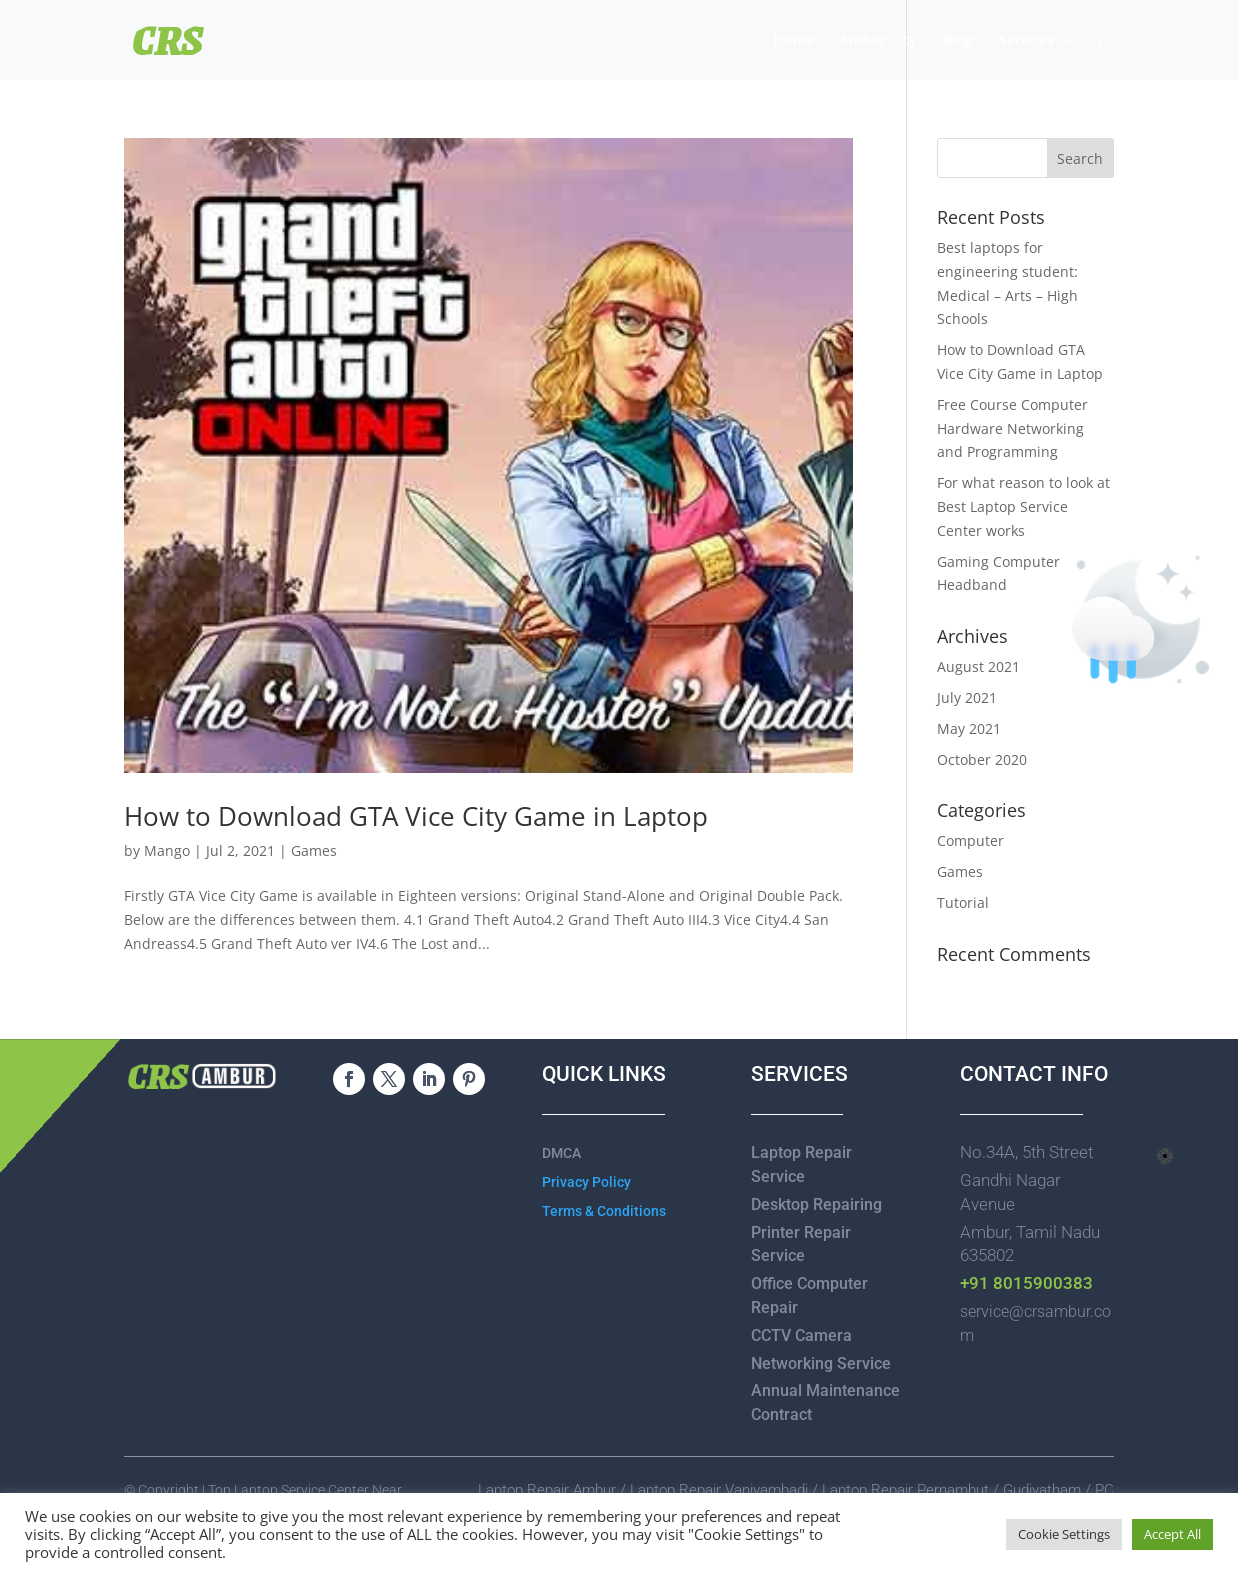 This screenshot has height=1575, width=1238. What do you see at coordinates (1165, 1156) in the screenshot?
I see `sun or light-based ability icon in a game interface` at bounding box center [1165, 1156].